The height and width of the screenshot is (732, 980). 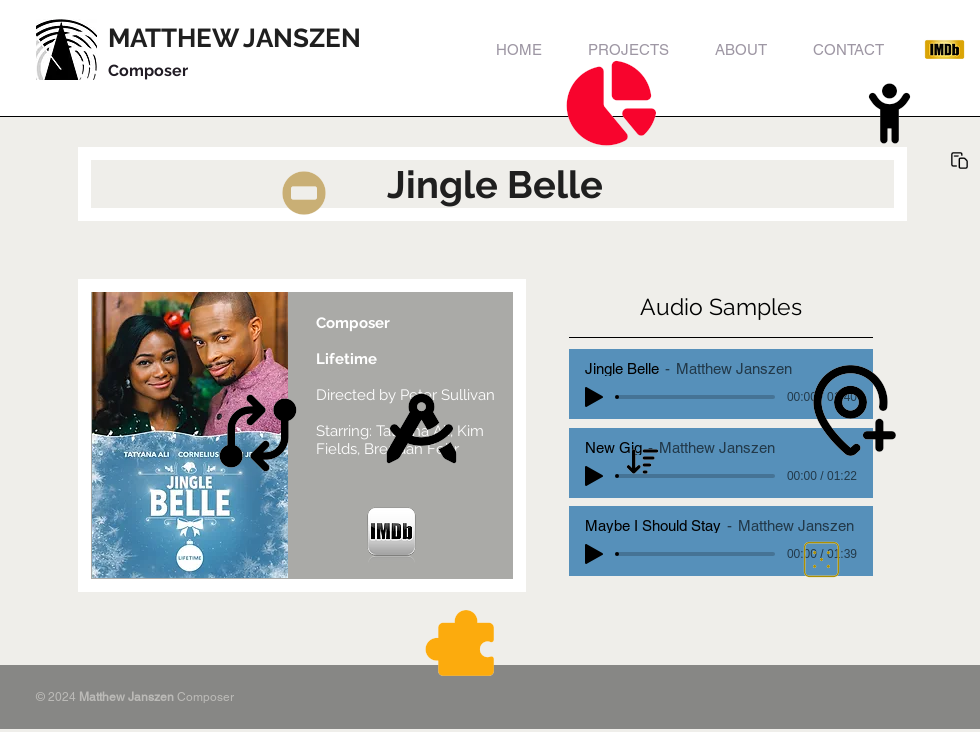 I want to click on add a new location pin, so click(x=850, y=410).